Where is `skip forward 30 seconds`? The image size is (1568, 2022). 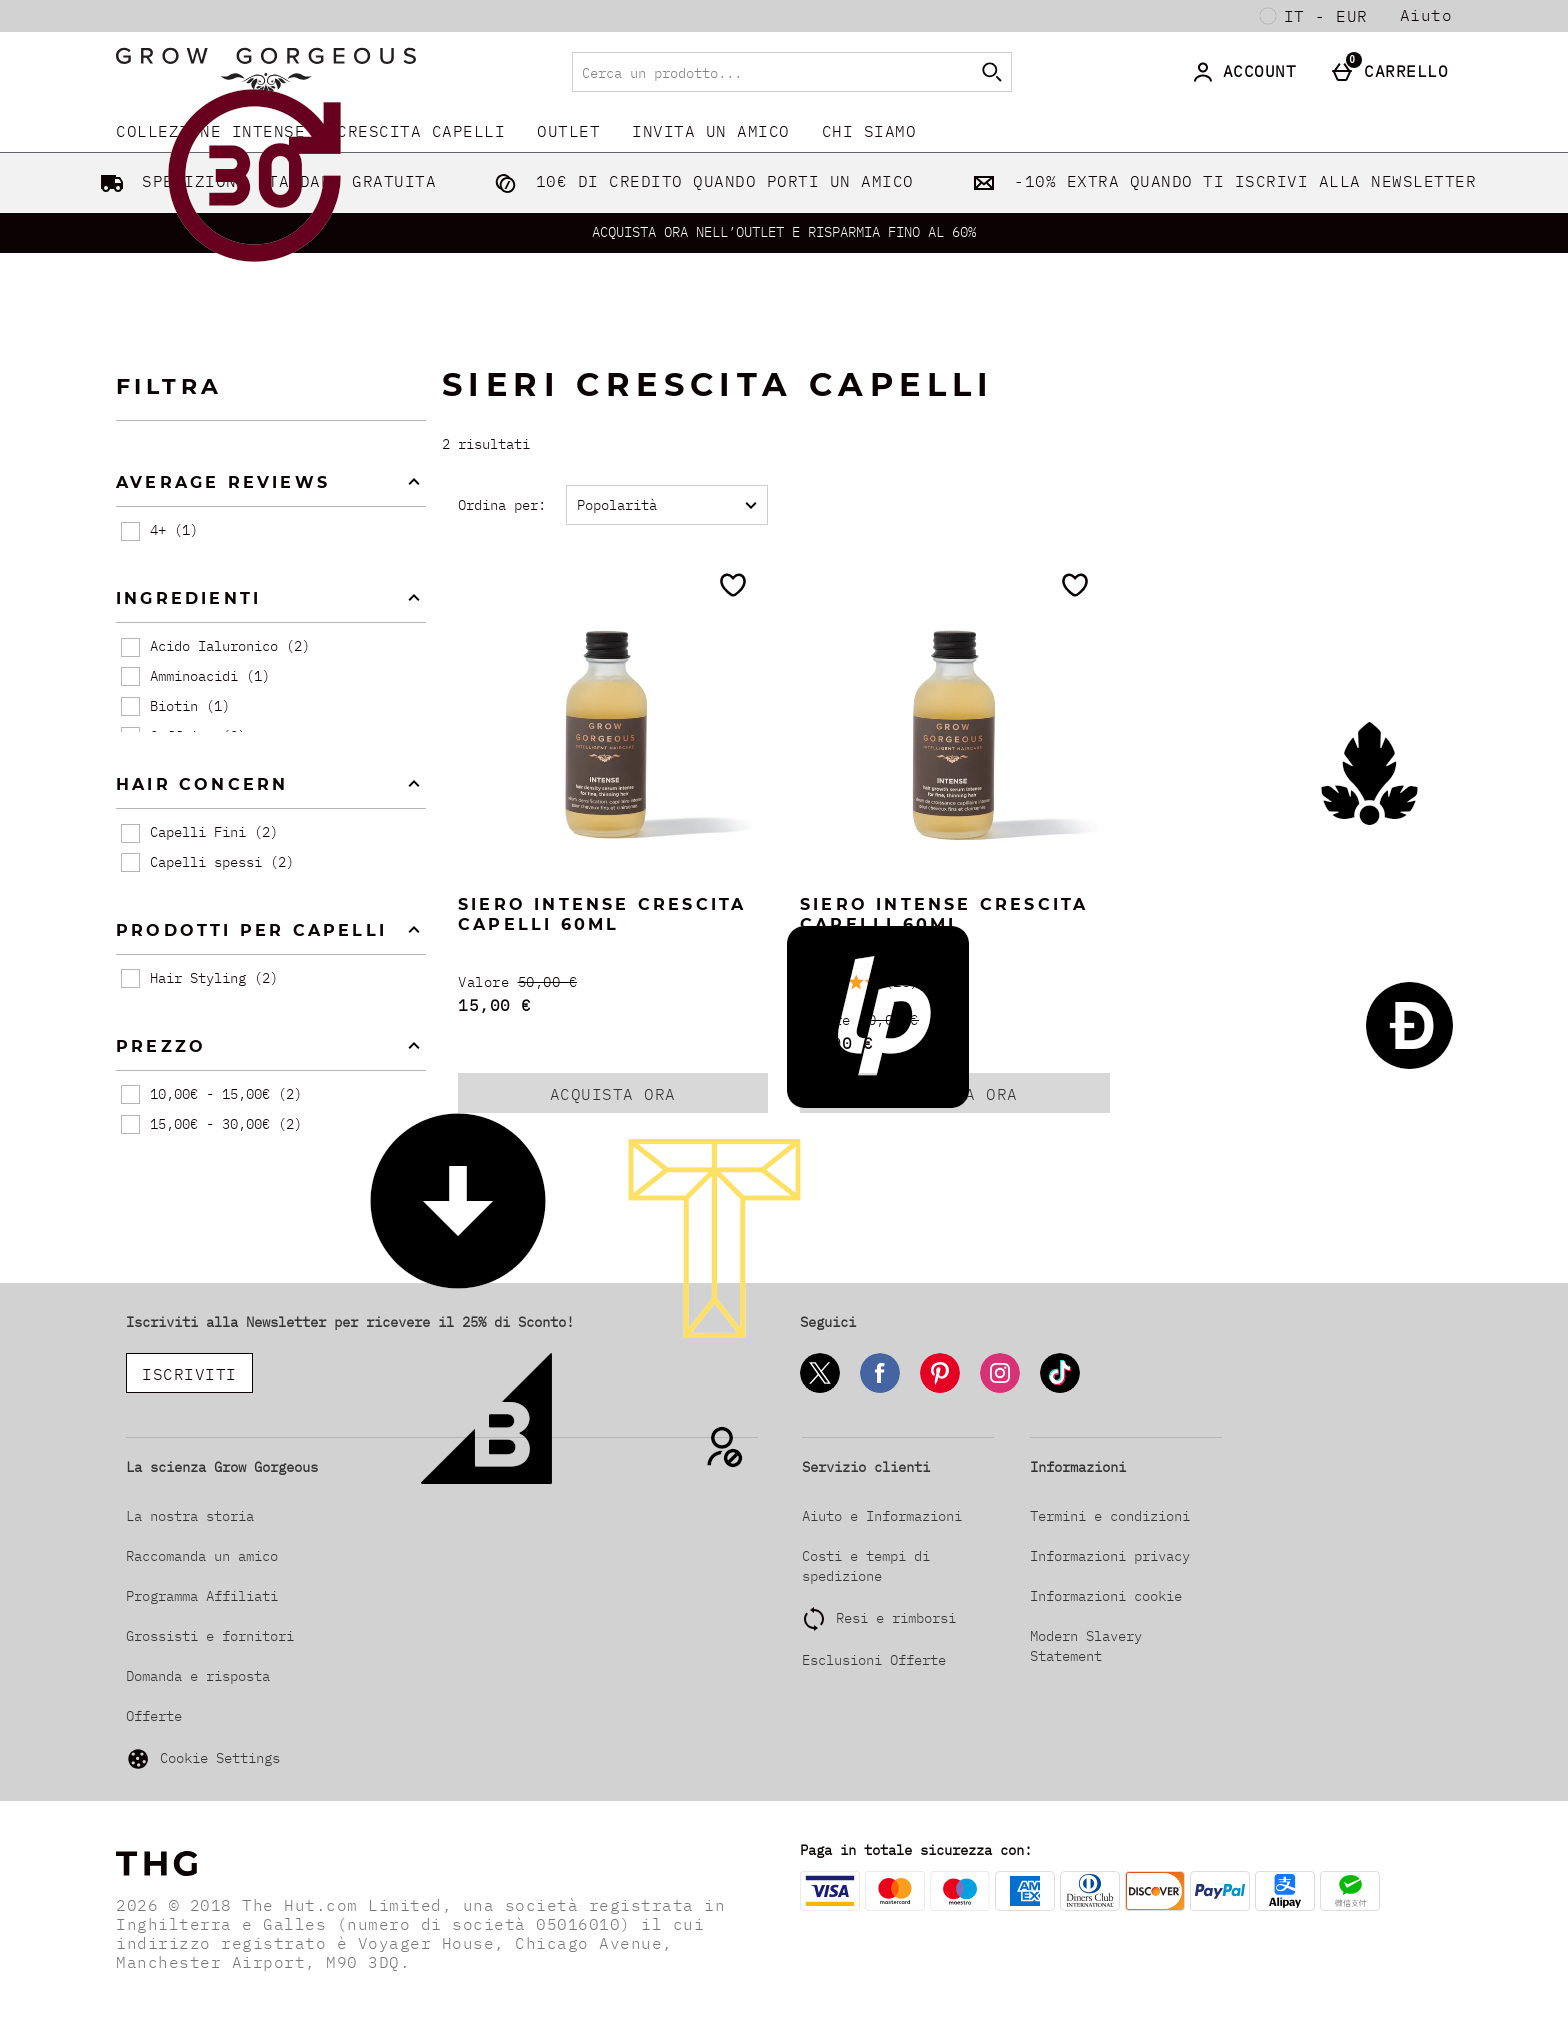
skip forward 30 seconds is located at coordinates (254, 175).